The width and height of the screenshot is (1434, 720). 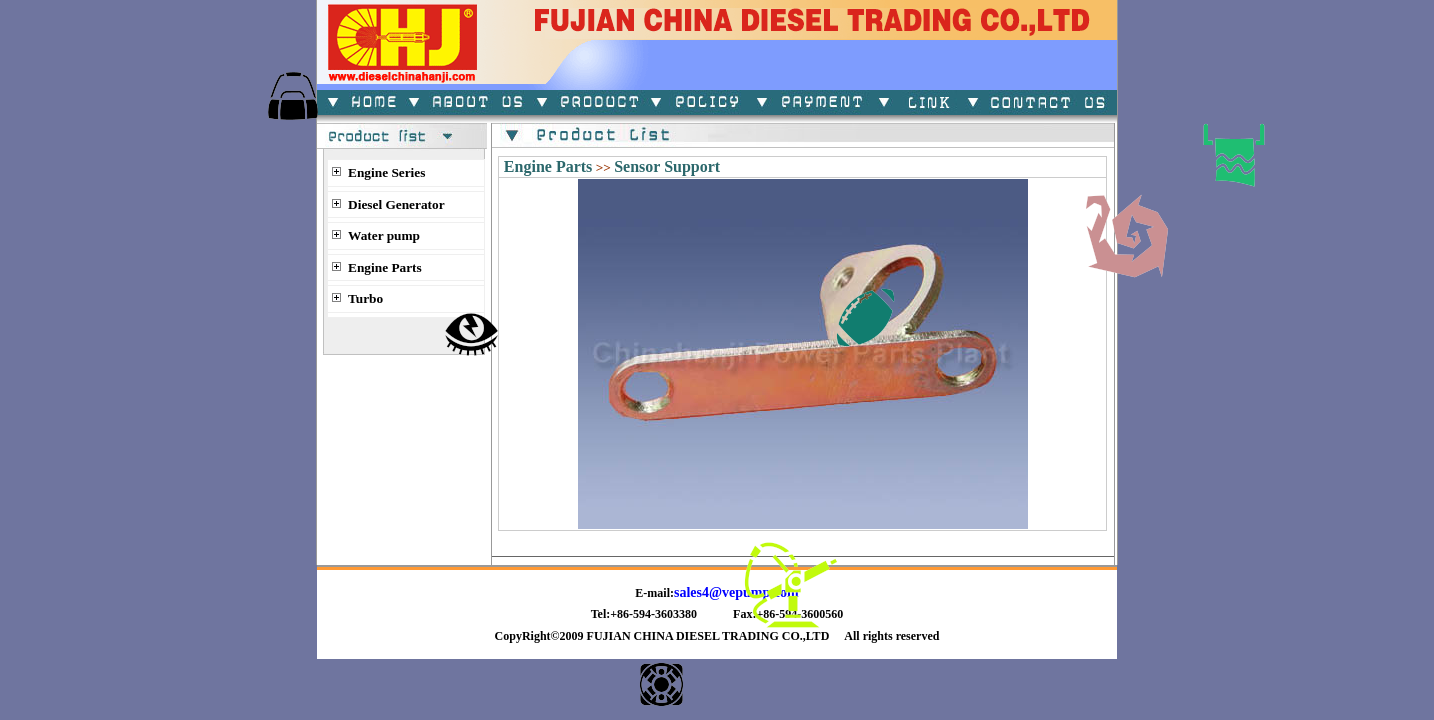 What do you see at coordinates (661, 684) in the screenshot?
I see `abstract game achievement or badge icon` at bounding box center [661, 684].